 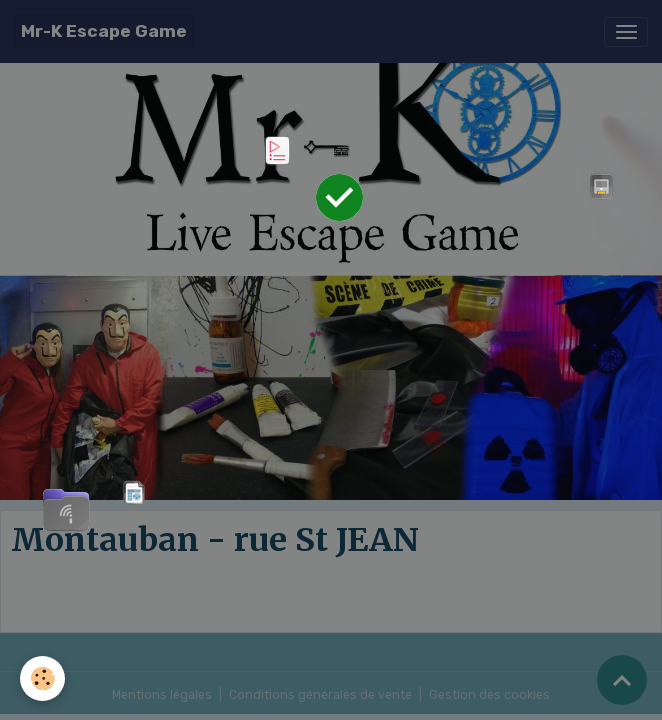 What do you see at coordinates (339, 197) in the screenshot?
I see `confirm or approve an action` at bounding box center [339, 197].